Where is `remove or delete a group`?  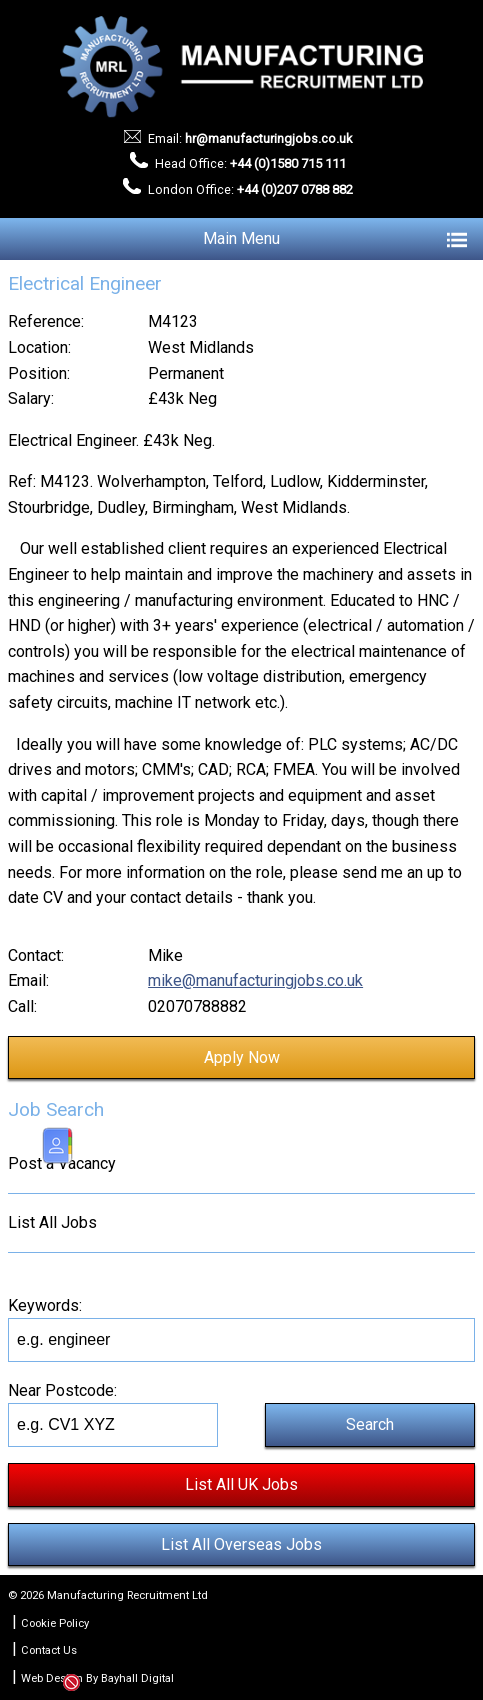
remove or delete a group is located at coordinates (71, 1682).